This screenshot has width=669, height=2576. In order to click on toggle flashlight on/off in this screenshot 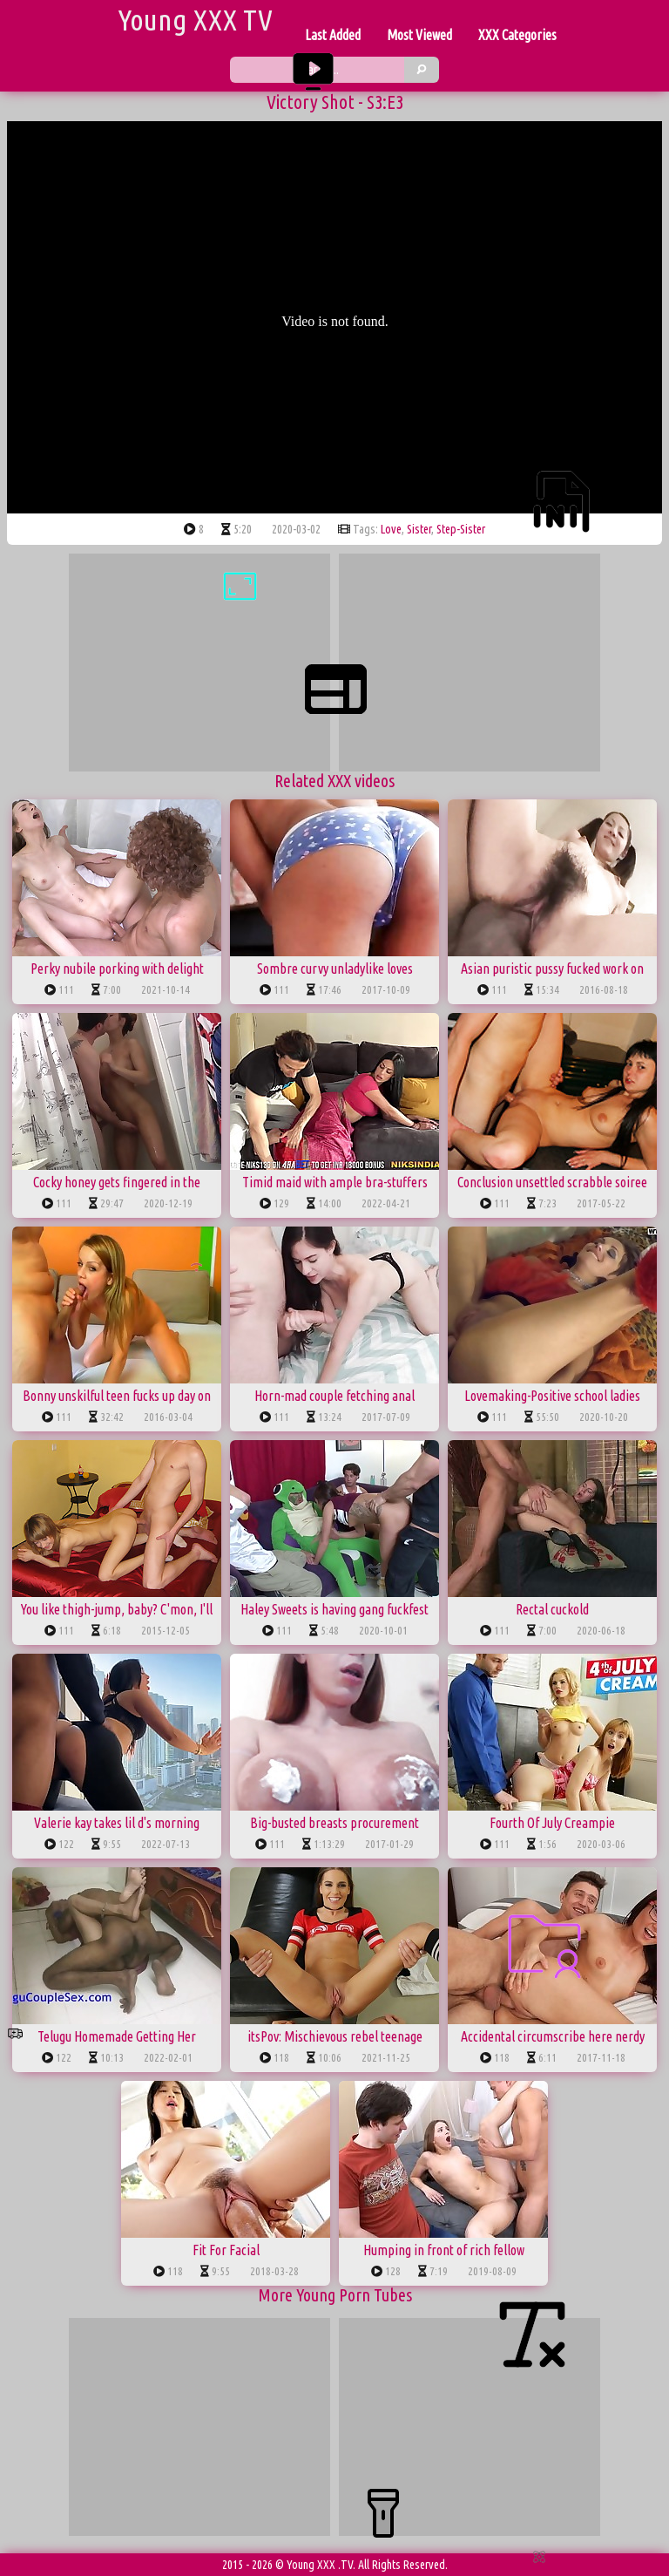, I will do `click(383, 2513)`.